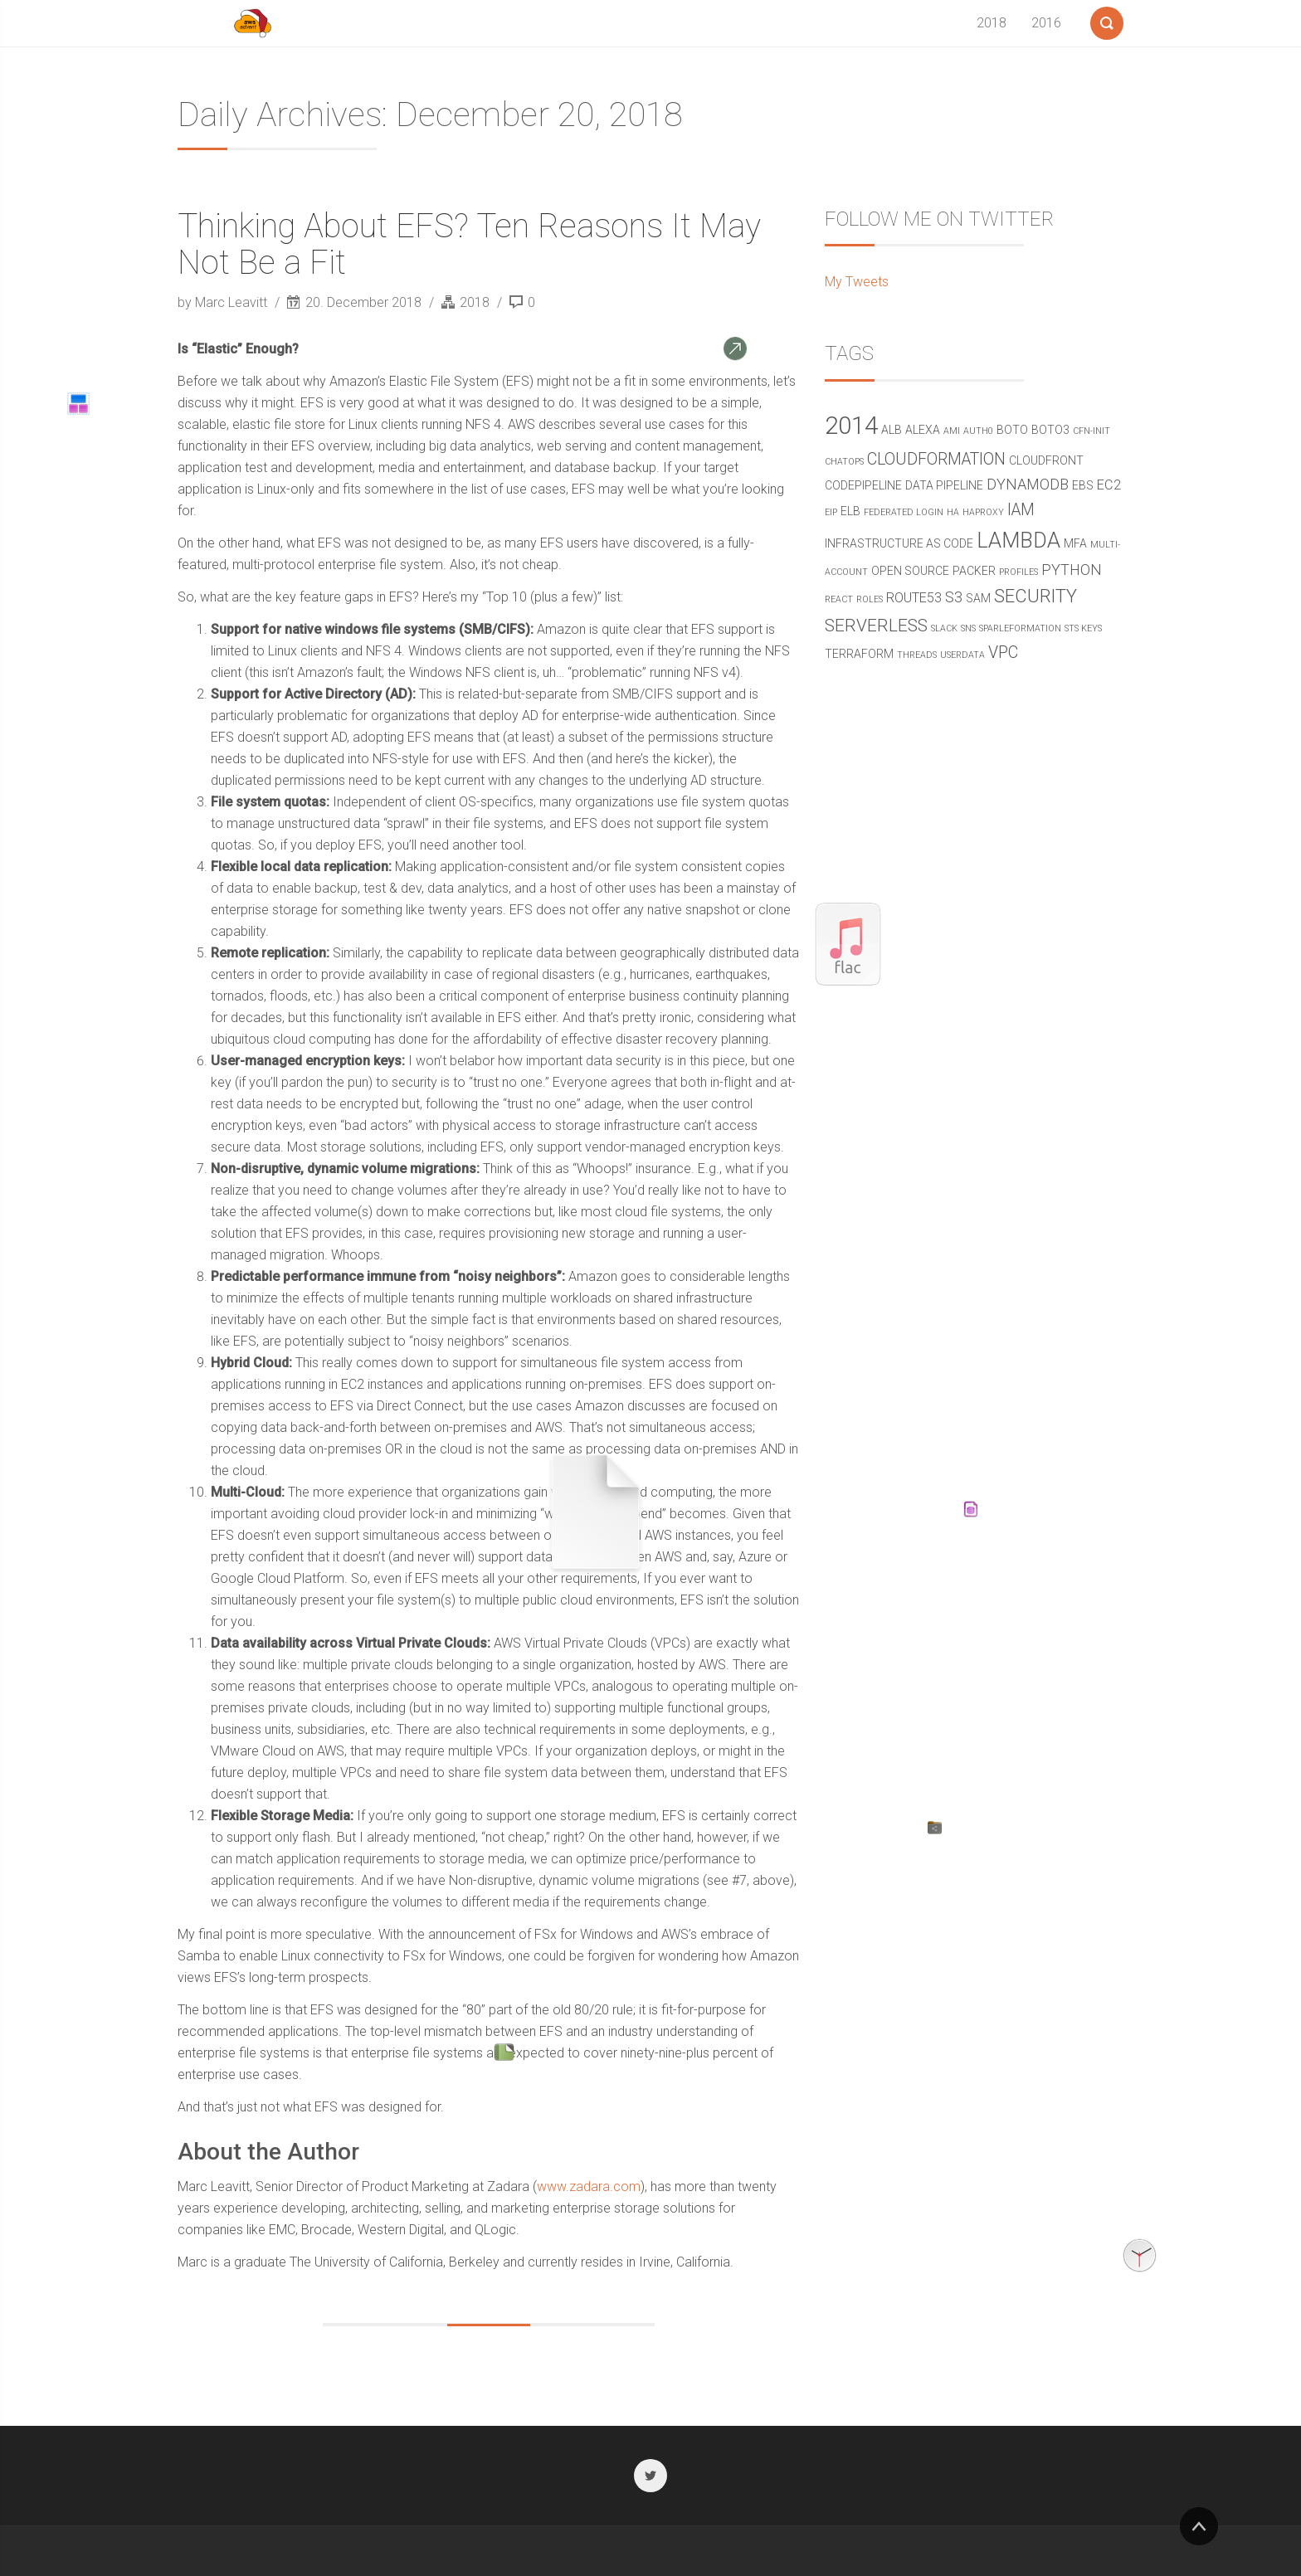 The height and width of the screenshot is (2576, 1301). Describe the element at coordinates (971, 1509) in the screenshot. I see `open a database template file` at that location.